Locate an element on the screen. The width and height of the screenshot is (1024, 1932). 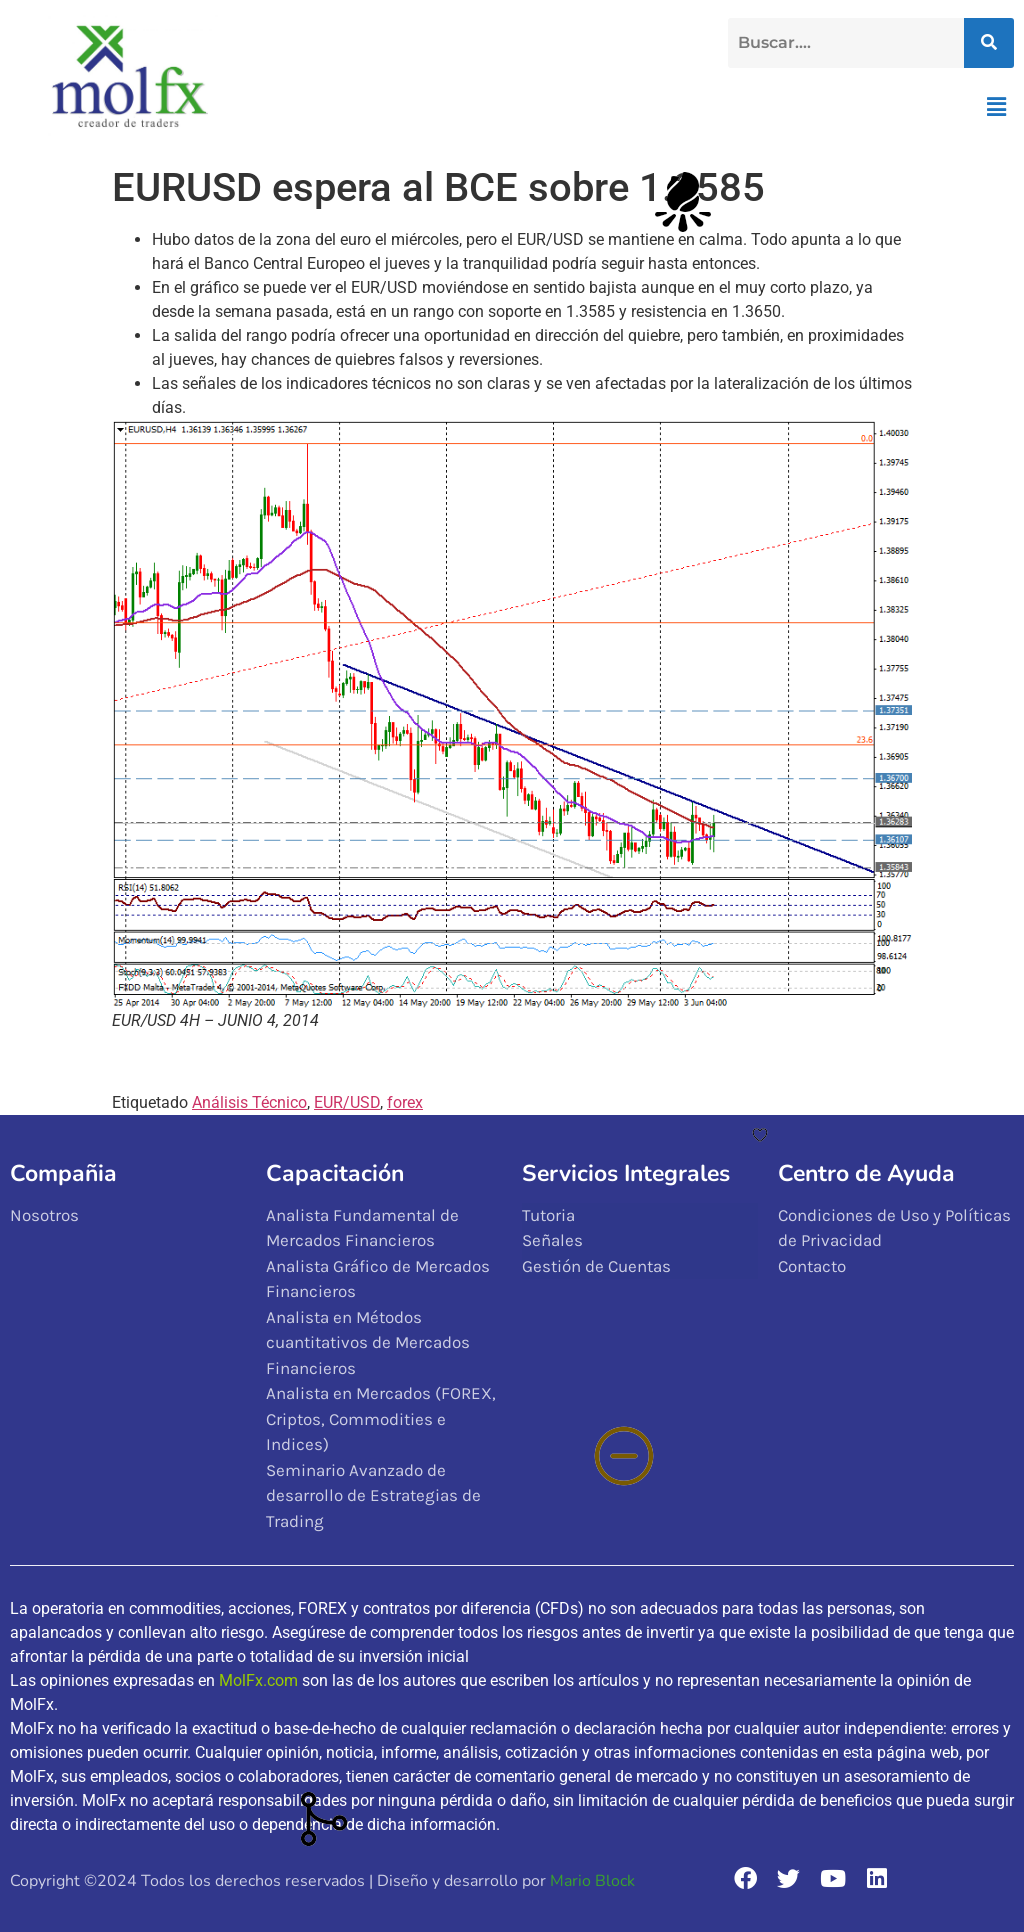
add item to favorites is located at coordinates (760, 1135).